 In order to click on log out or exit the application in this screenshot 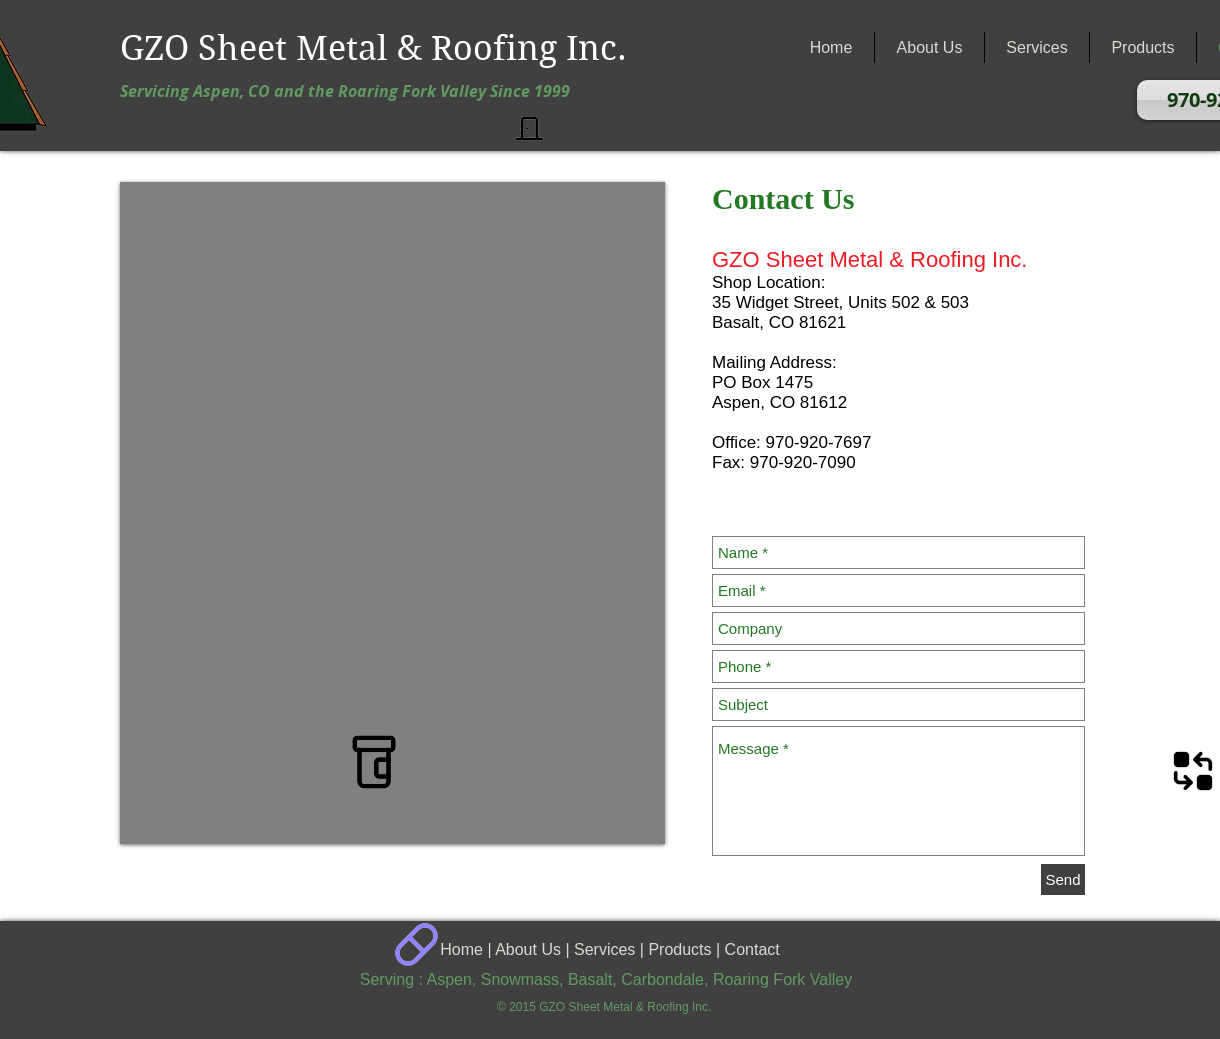, I will do `click(529, 128)`.